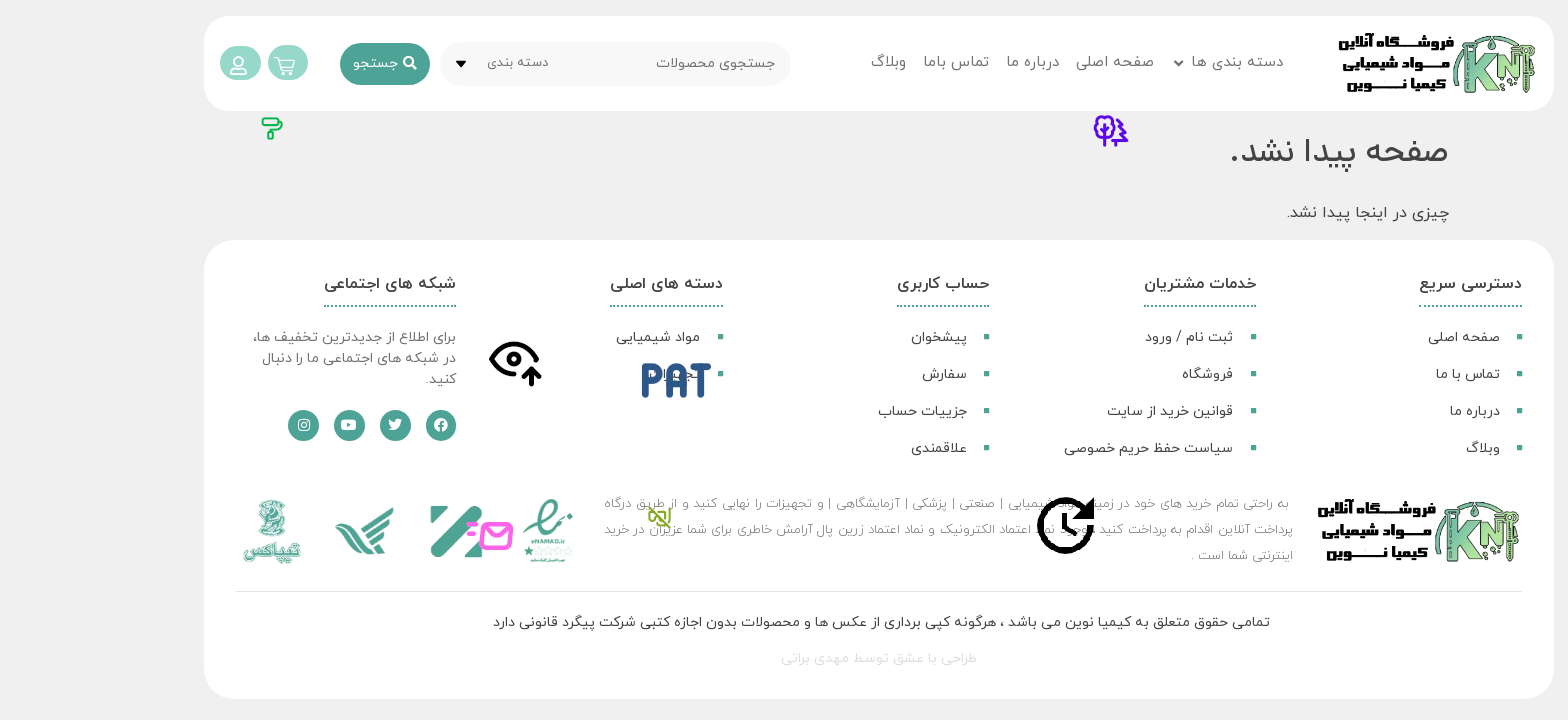  Describe the element at coordinates (1111, 131) in the screenshot. I see `view parks or nature areas nearby` at that location.